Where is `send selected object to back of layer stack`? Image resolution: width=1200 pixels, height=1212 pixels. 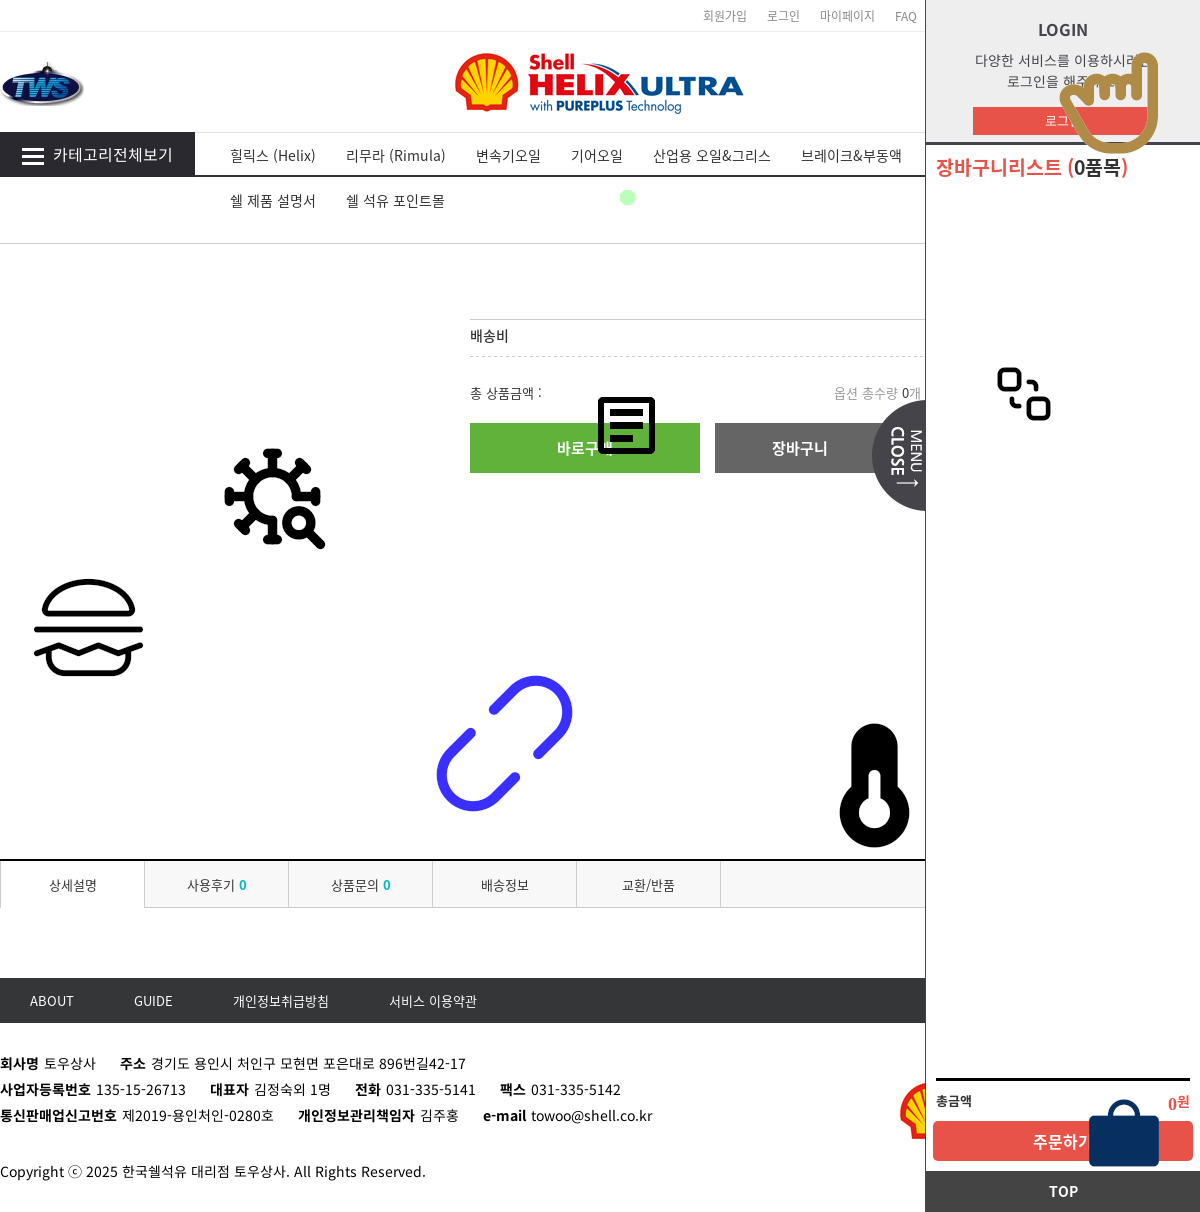 send selected object to back of layer stack is located at coordinates (1024, 394).